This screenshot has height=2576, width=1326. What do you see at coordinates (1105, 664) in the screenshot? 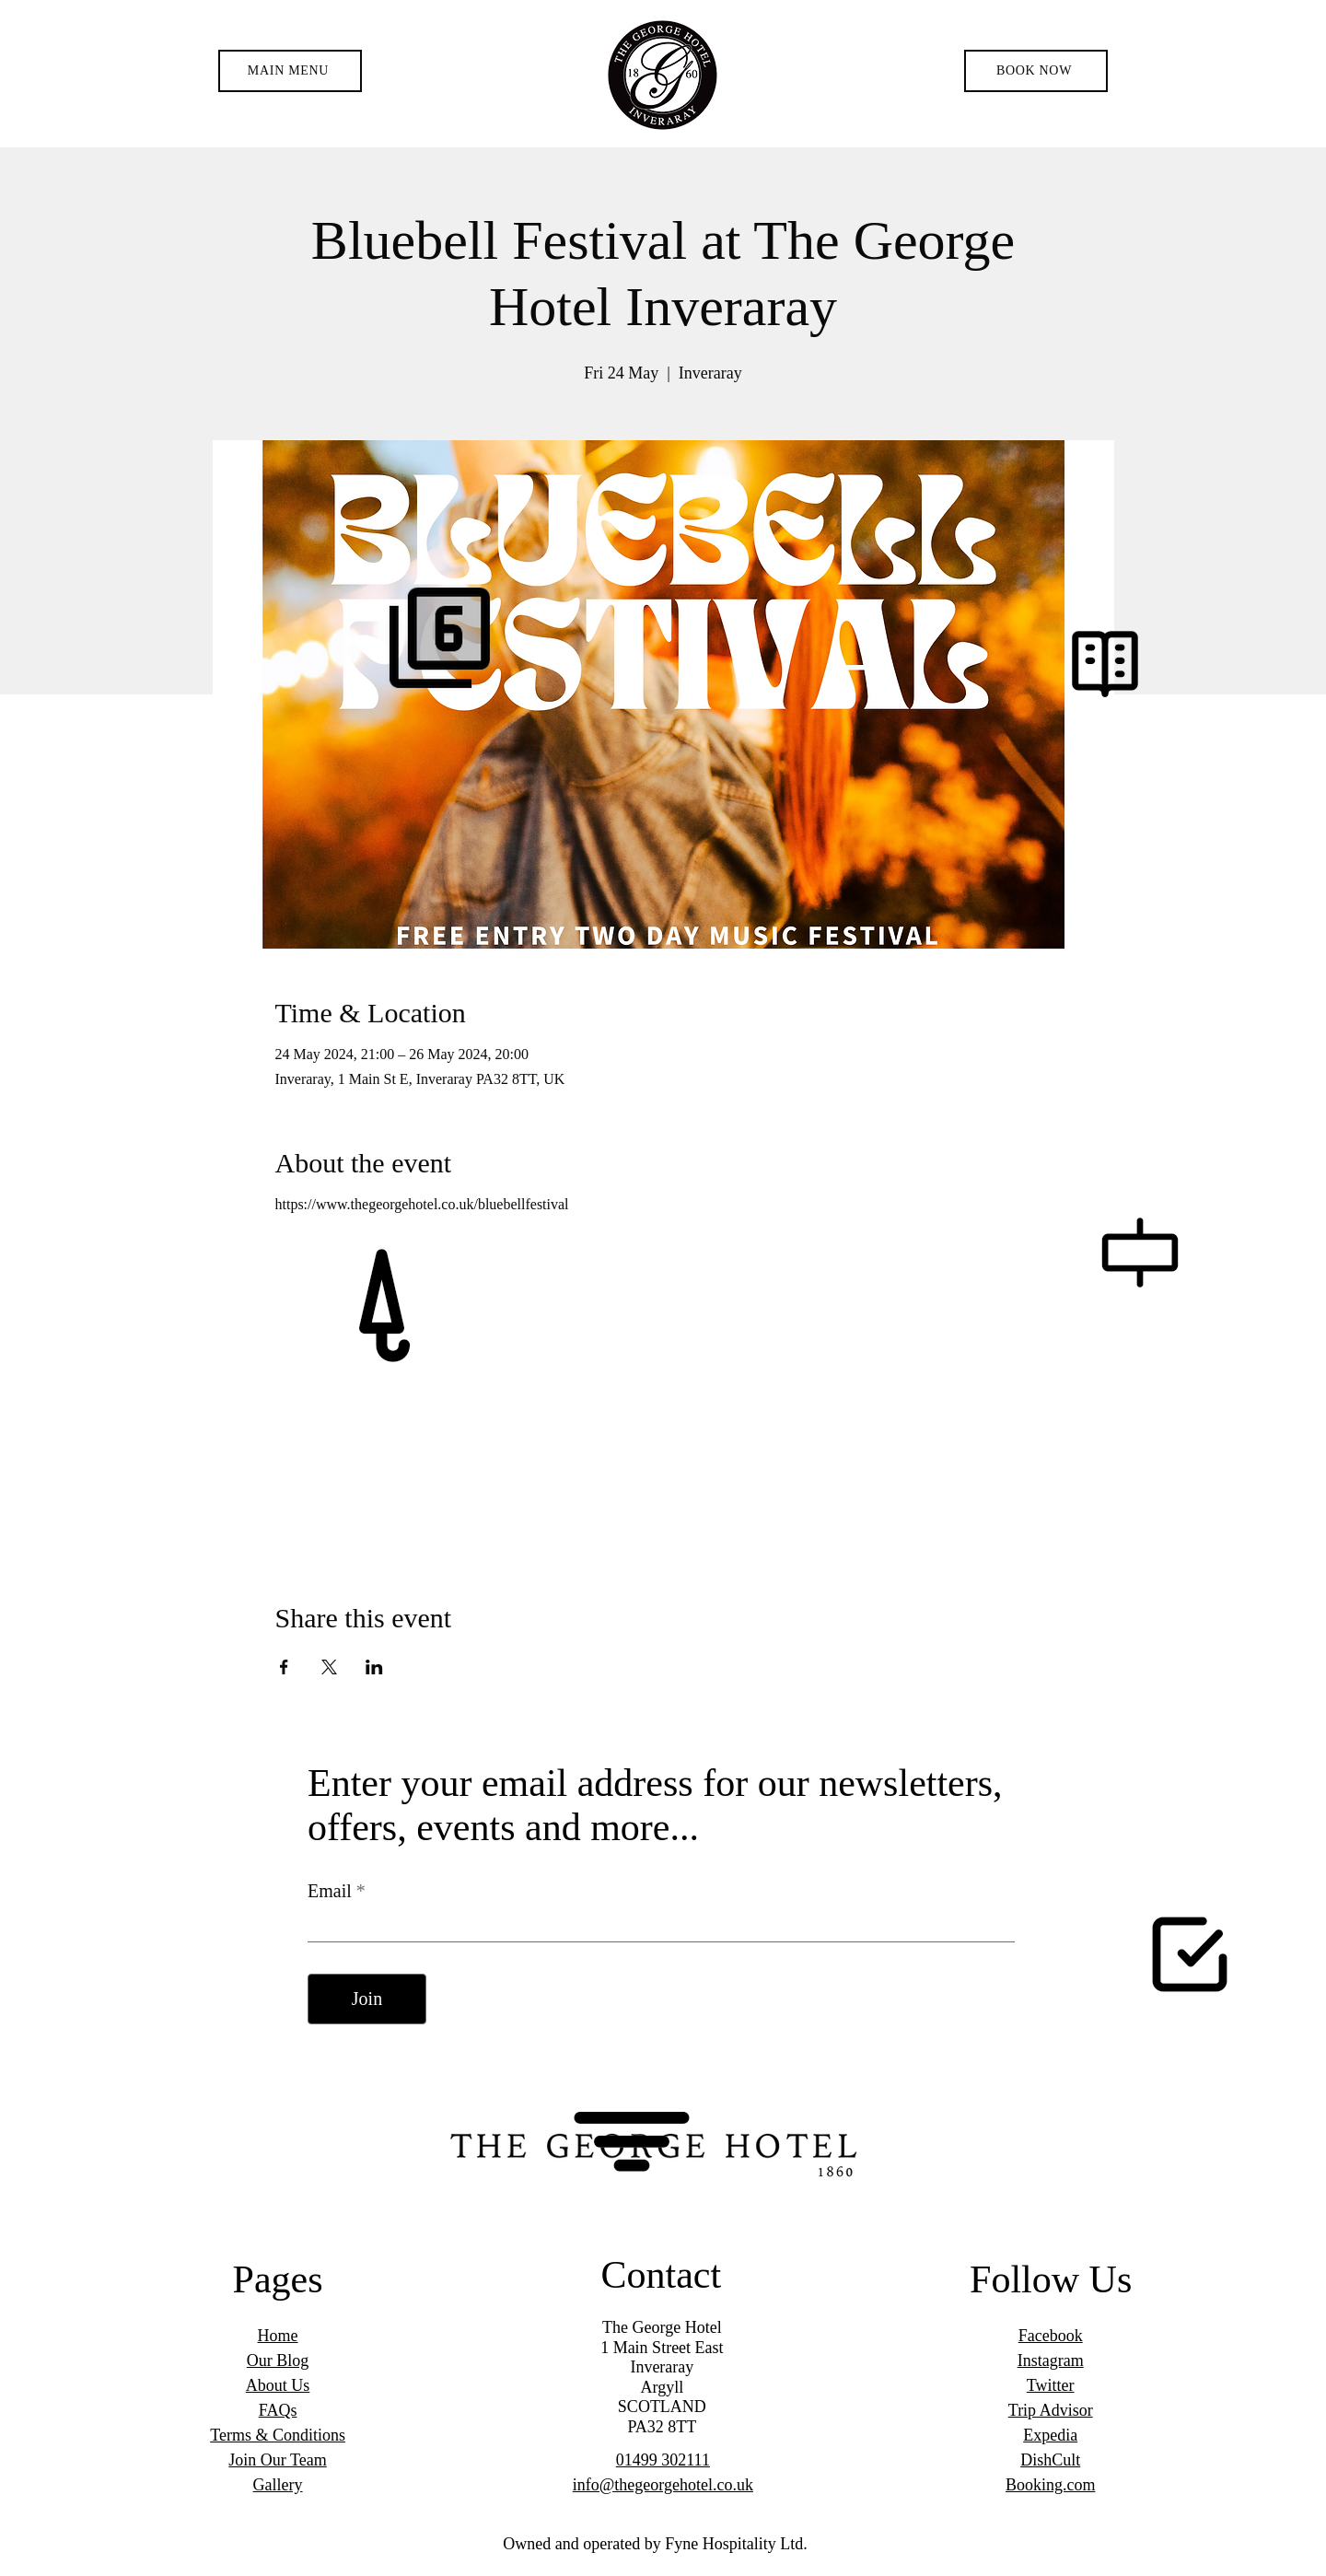
I see `access vocabulary or dictionary features` at bounding box center [1105, 664].